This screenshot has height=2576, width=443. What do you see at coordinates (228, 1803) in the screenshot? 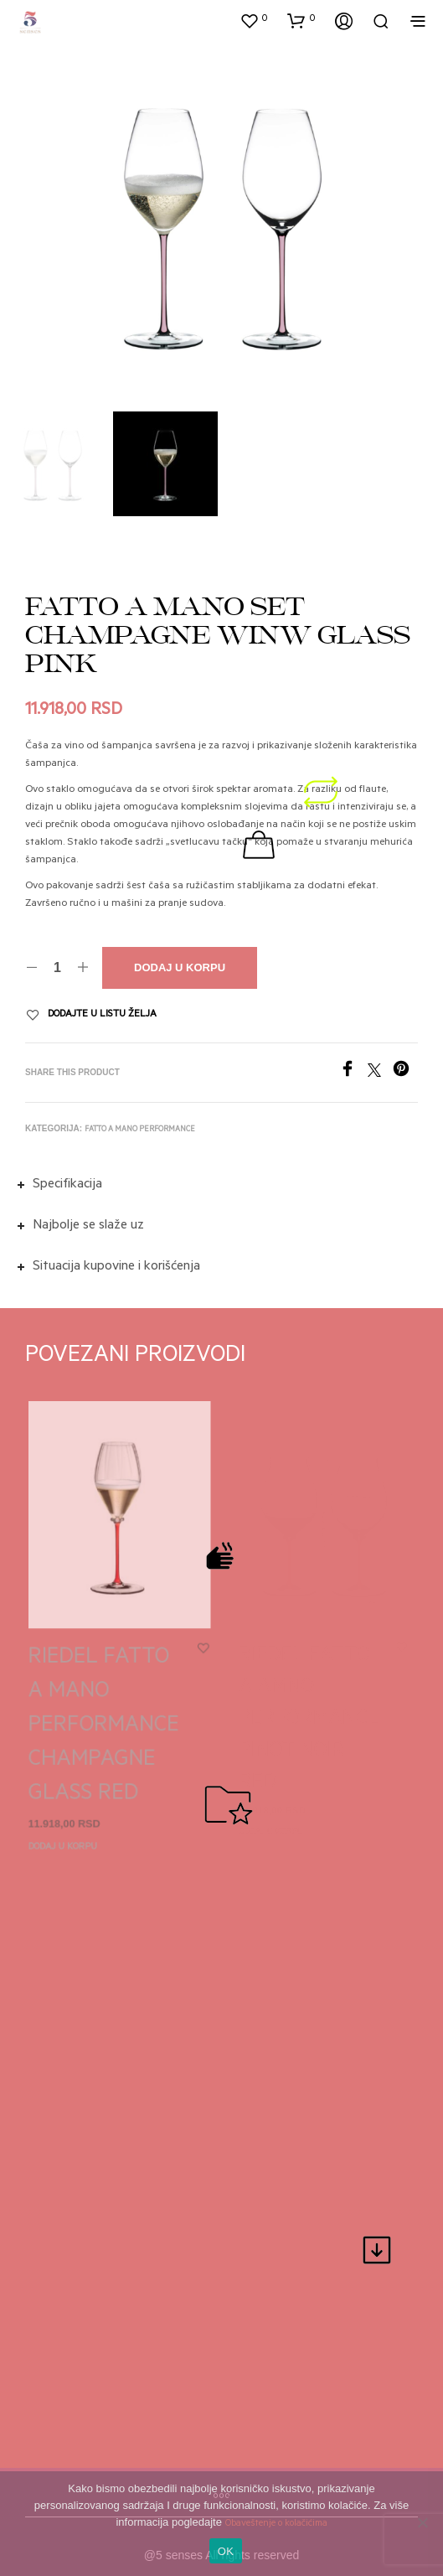
I see `access your starred or favorite folders` at bounding box center [228, 1803].